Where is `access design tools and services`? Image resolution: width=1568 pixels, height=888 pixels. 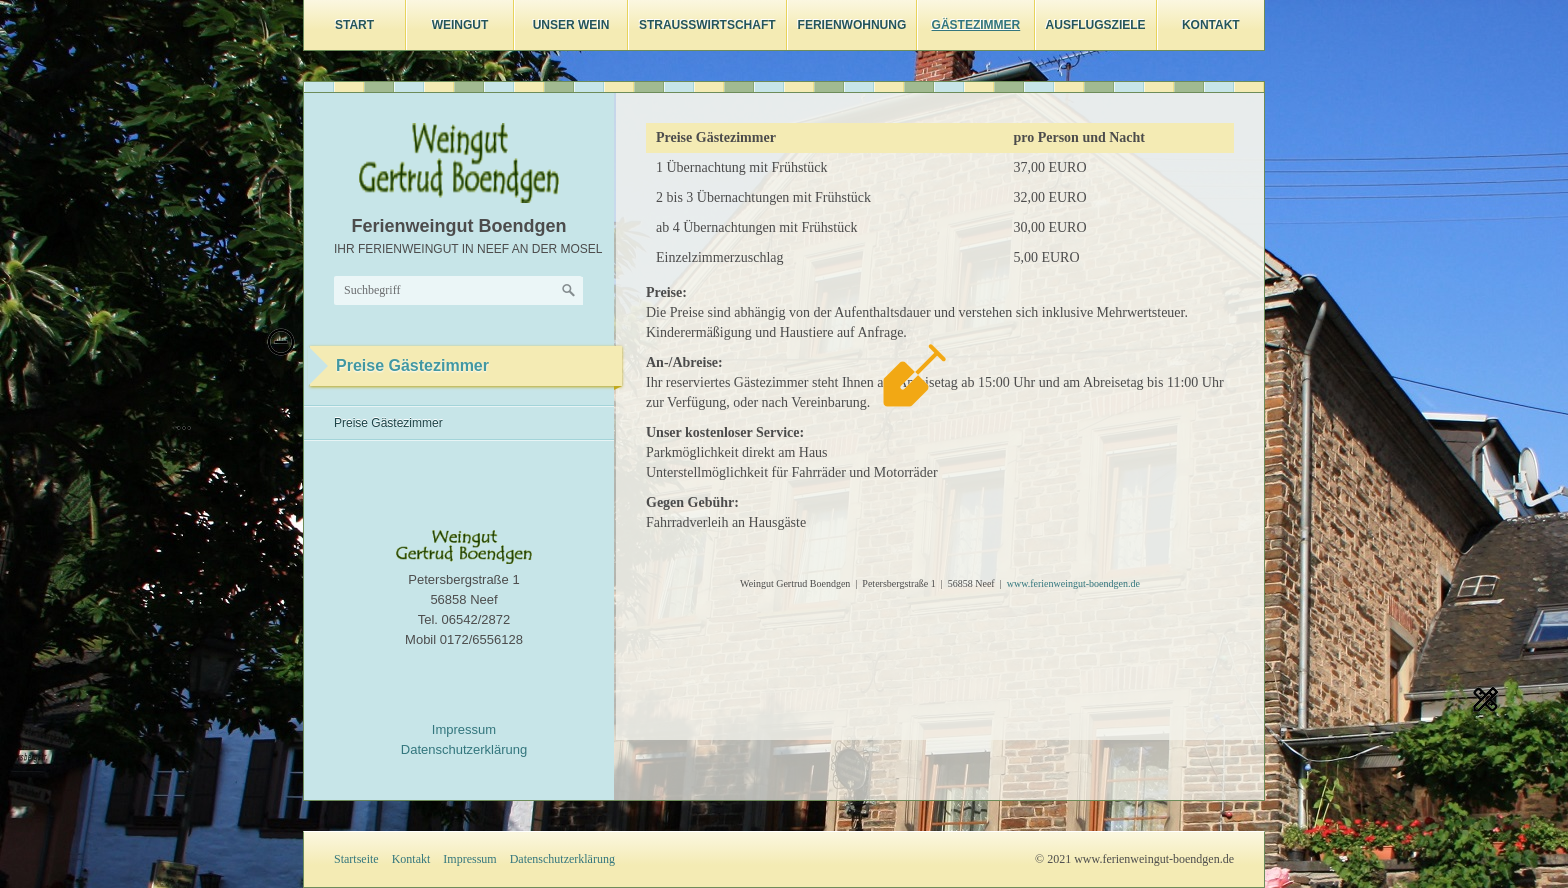
access design tools and services is located at coordinates (1485, 699).